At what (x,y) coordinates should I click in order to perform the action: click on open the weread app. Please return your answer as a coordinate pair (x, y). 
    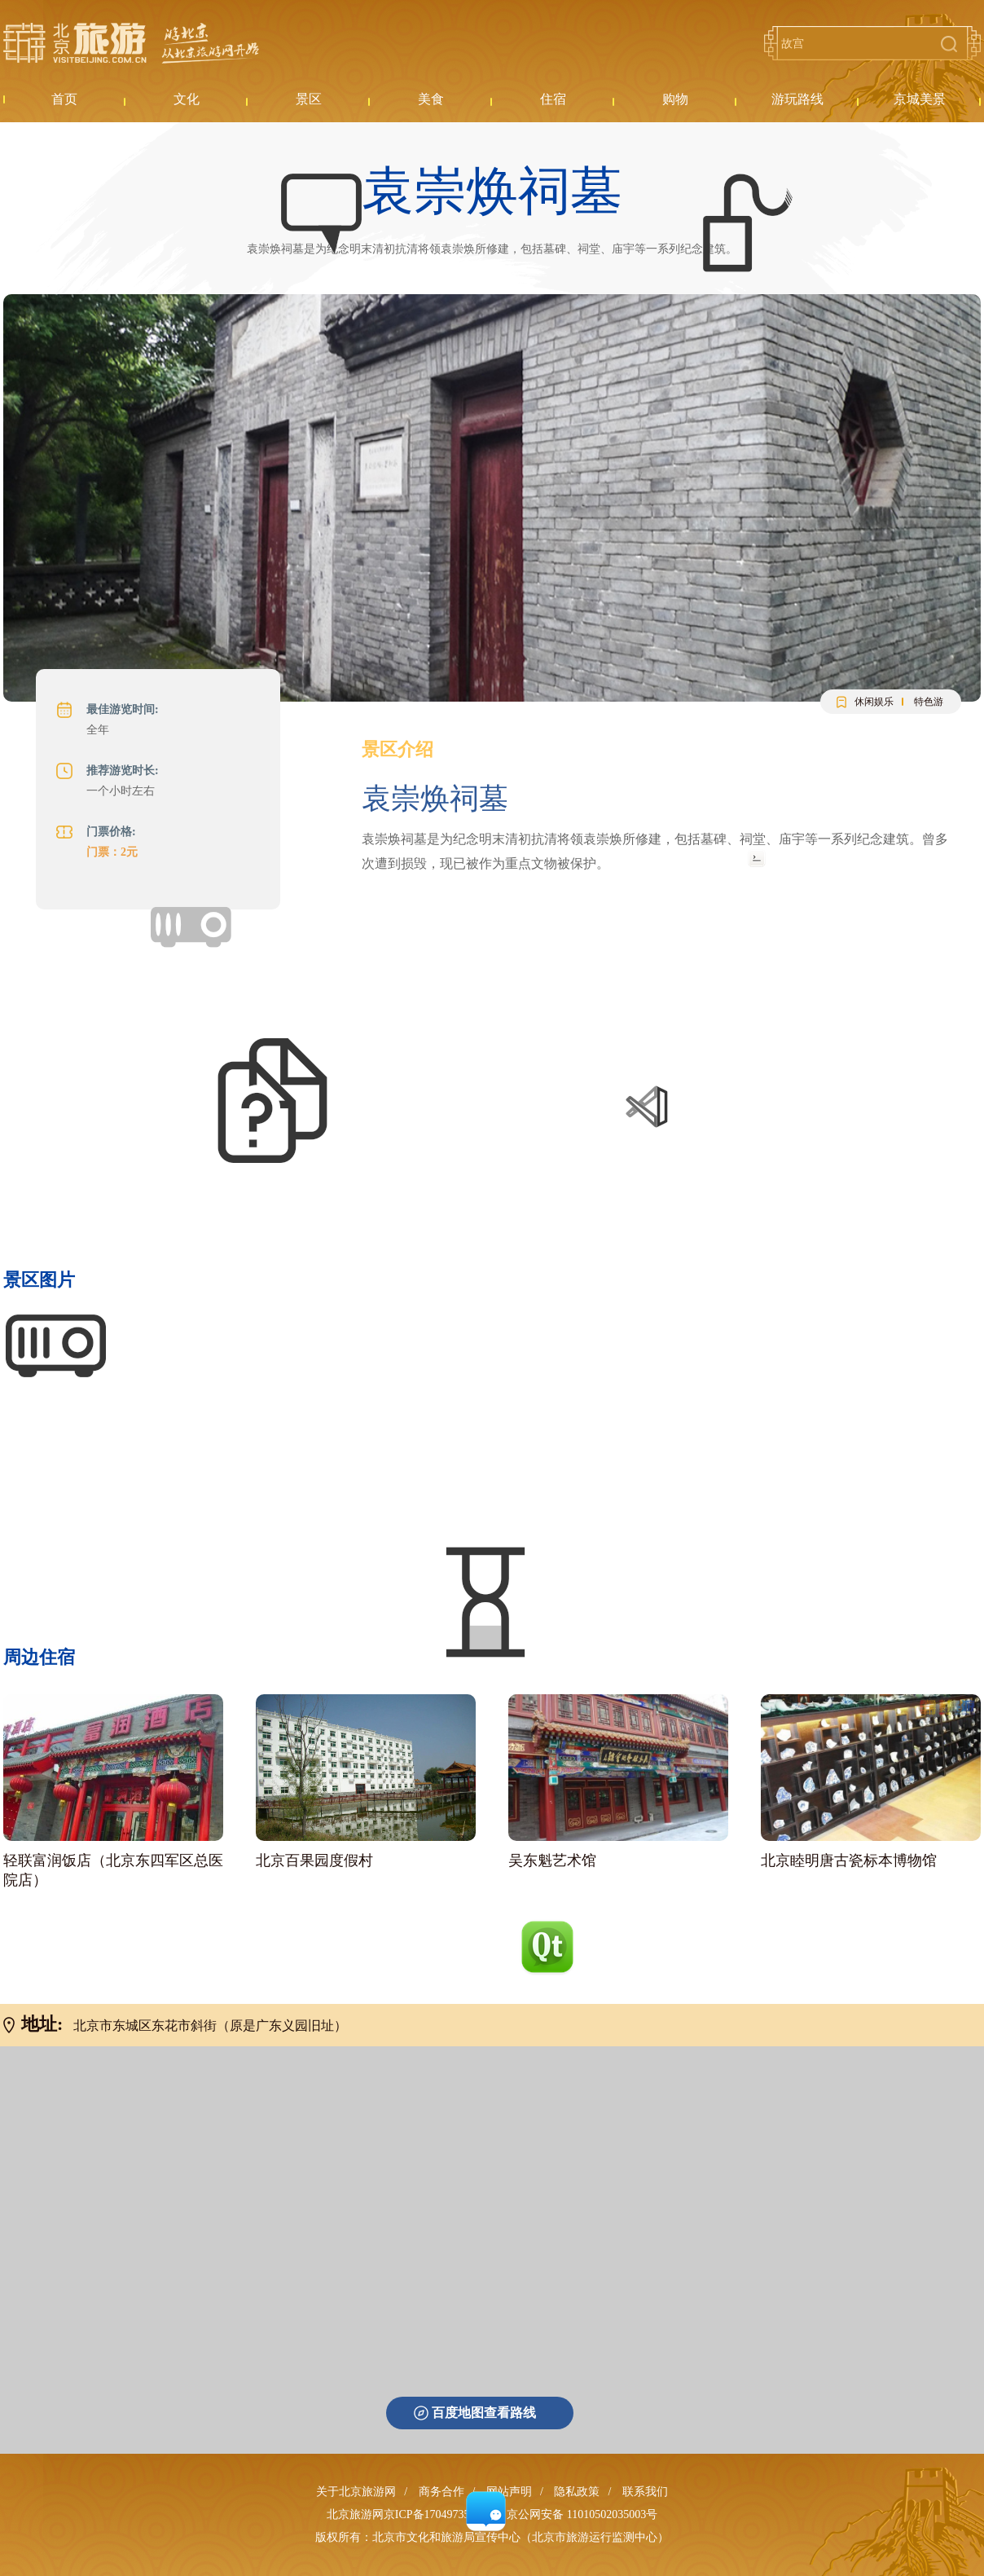
    Looking at the image, I should click on (485, 2511).